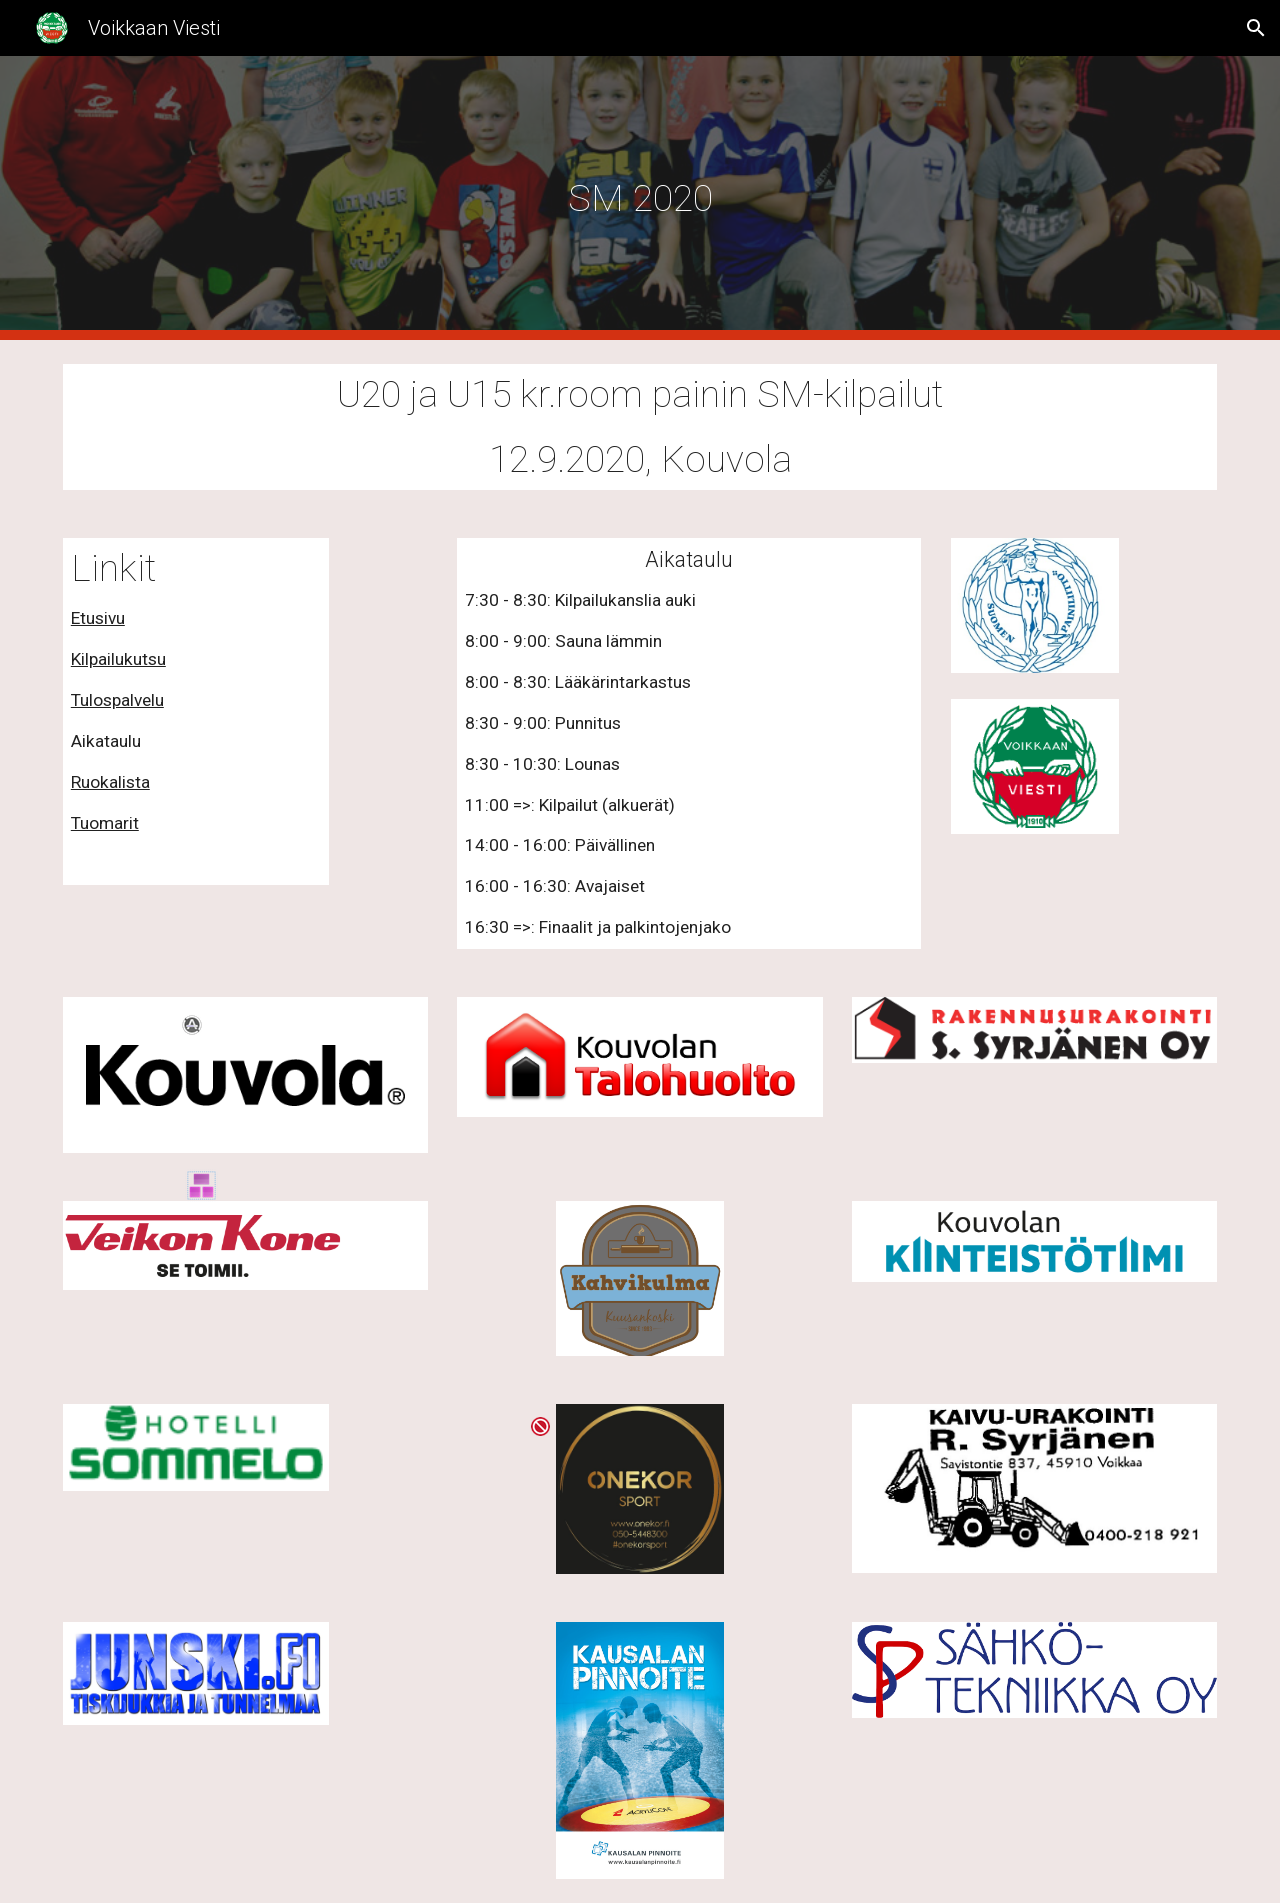 The image size is (1280, 1903). I want to click on select all items in the current view, so click(201, 1185).